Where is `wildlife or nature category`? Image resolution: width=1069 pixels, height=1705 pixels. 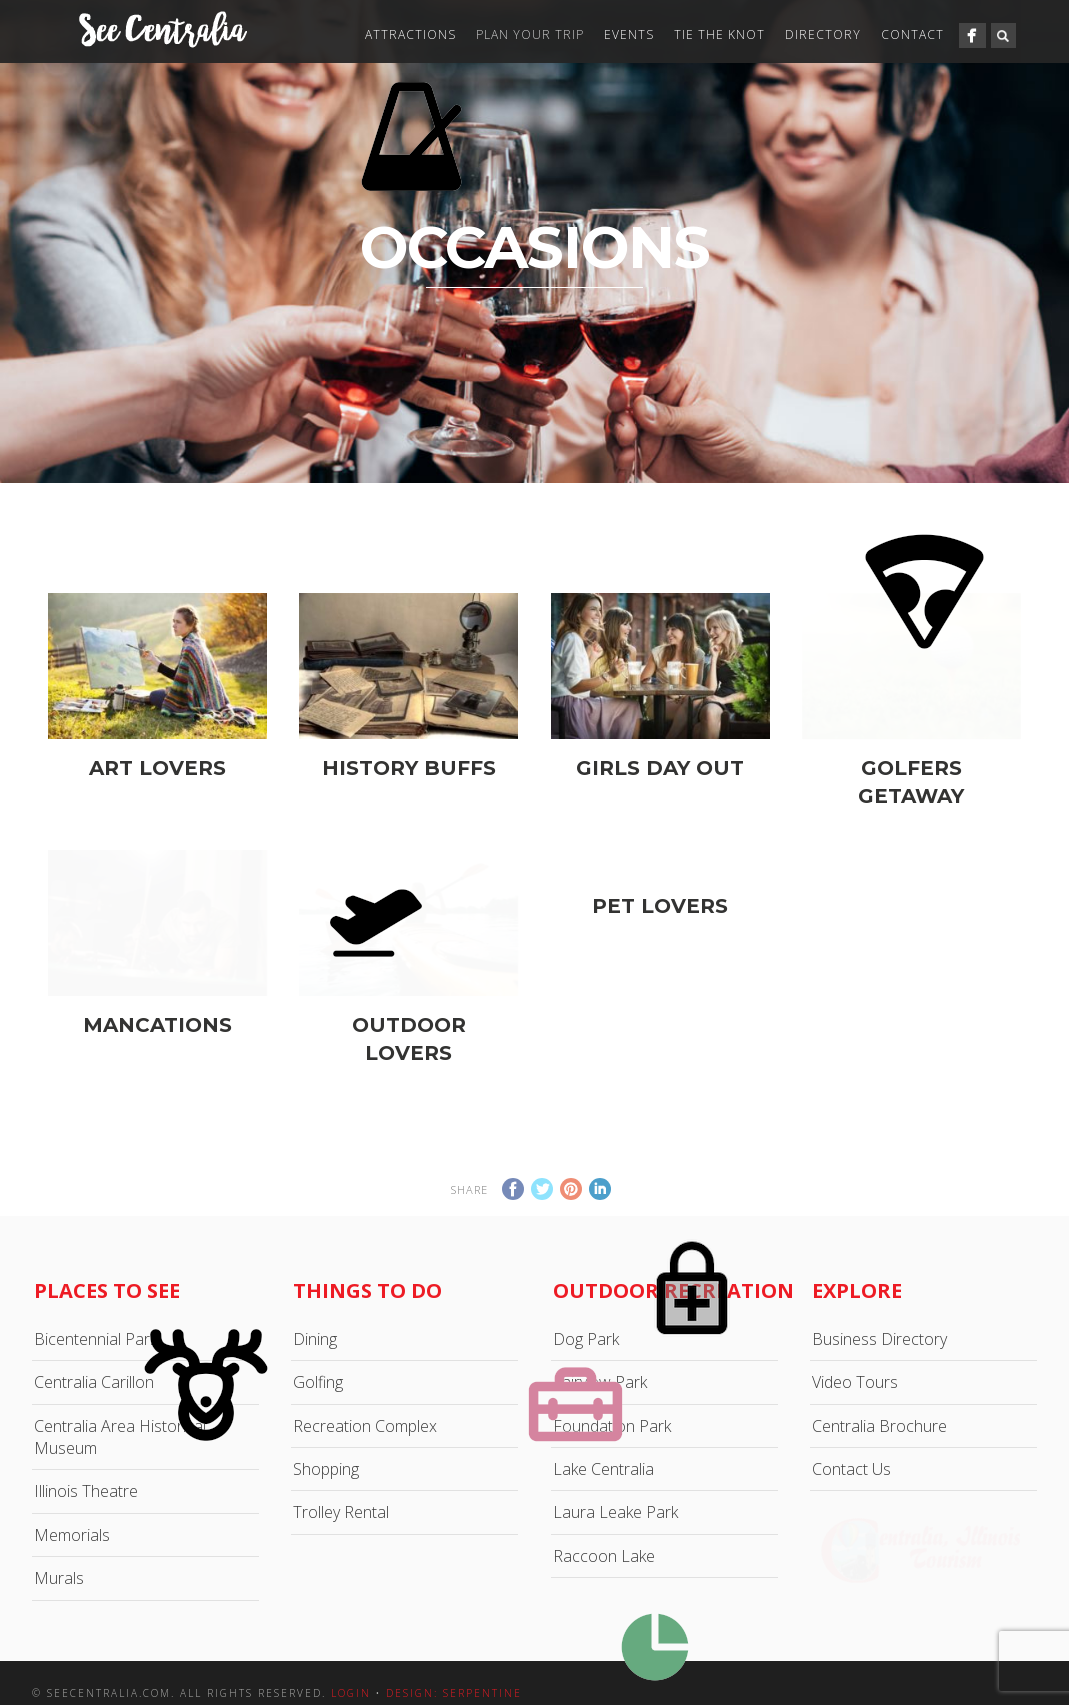
wildlife or nature category is located at coordinates (206, 1385).